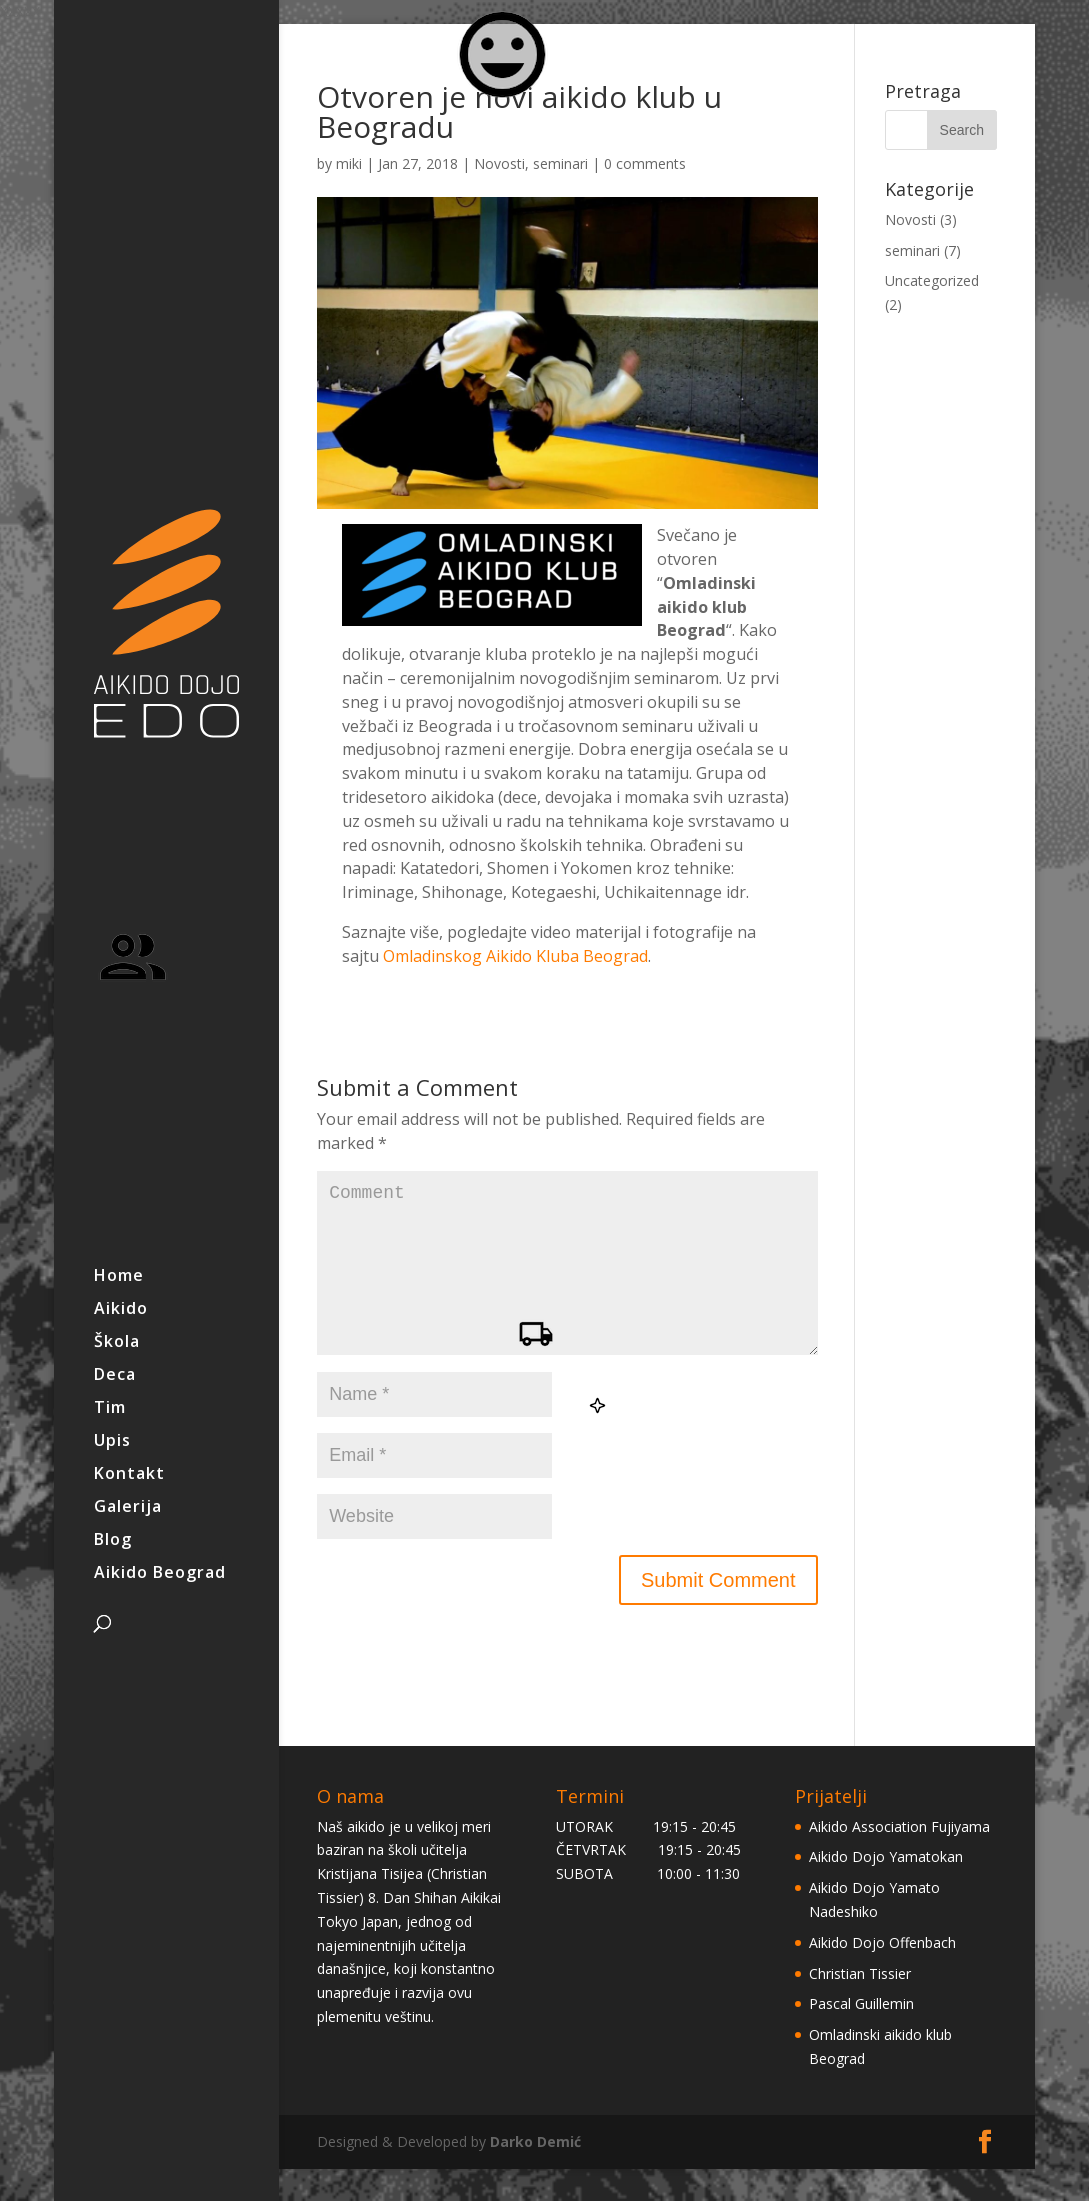  Describe the element at coordinates (502, 54) in the screenshot. I see `tag people in a photo` at that location.